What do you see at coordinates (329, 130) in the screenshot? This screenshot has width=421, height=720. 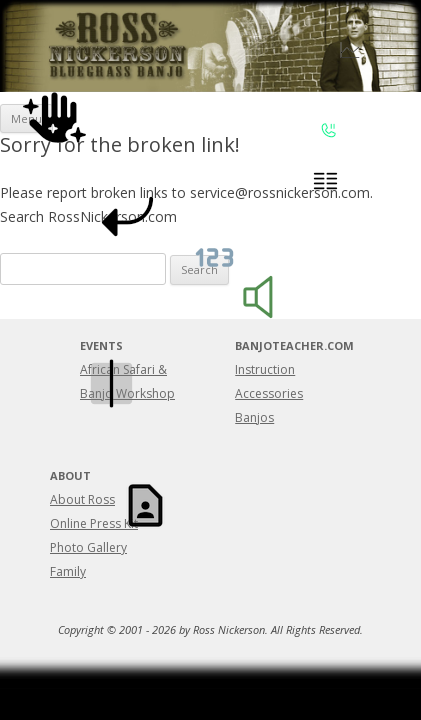 I see `put current call on hold` at bounding box center [329, 130].